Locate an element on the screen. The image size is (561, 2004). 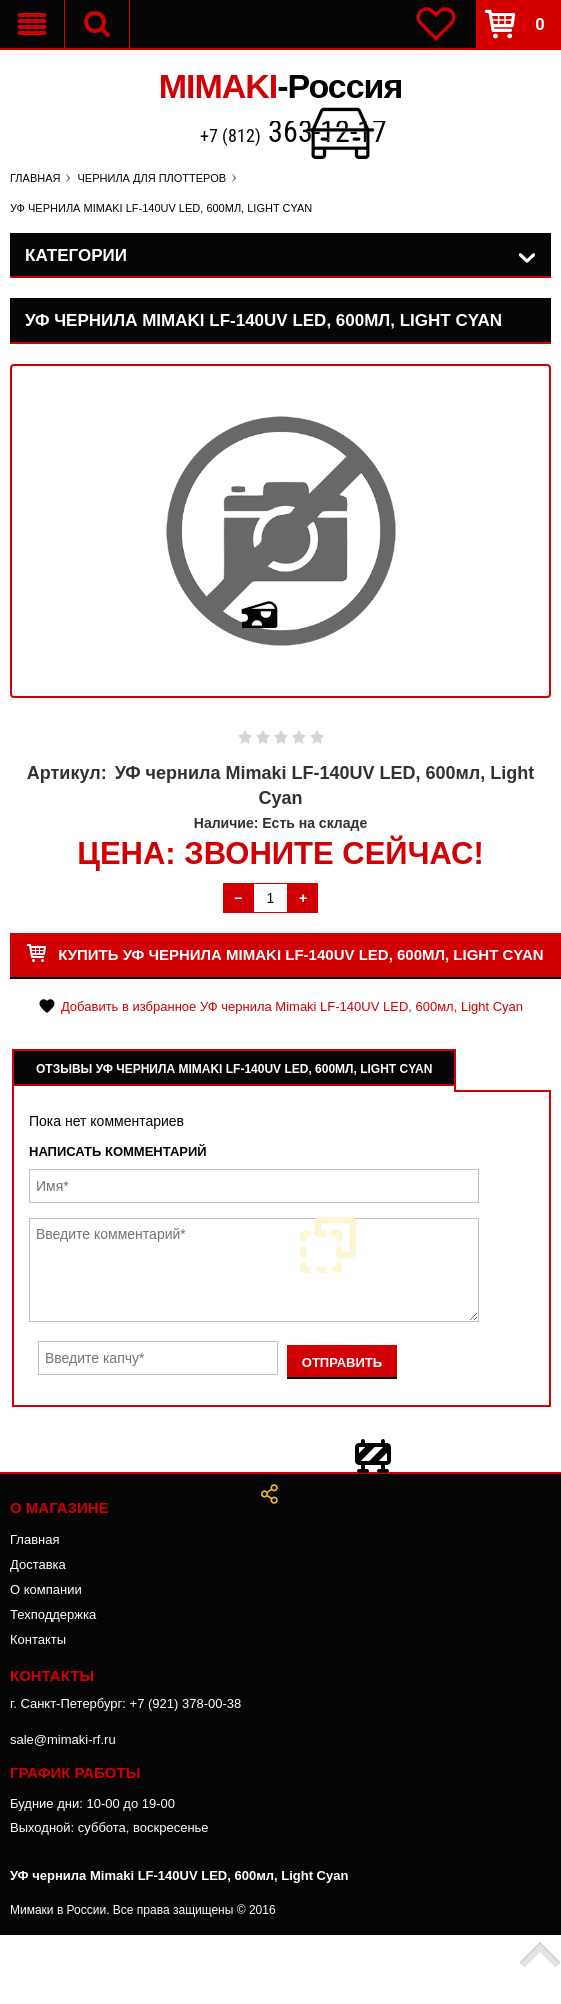
share content to social networks is located at coordinates (270, 1494).